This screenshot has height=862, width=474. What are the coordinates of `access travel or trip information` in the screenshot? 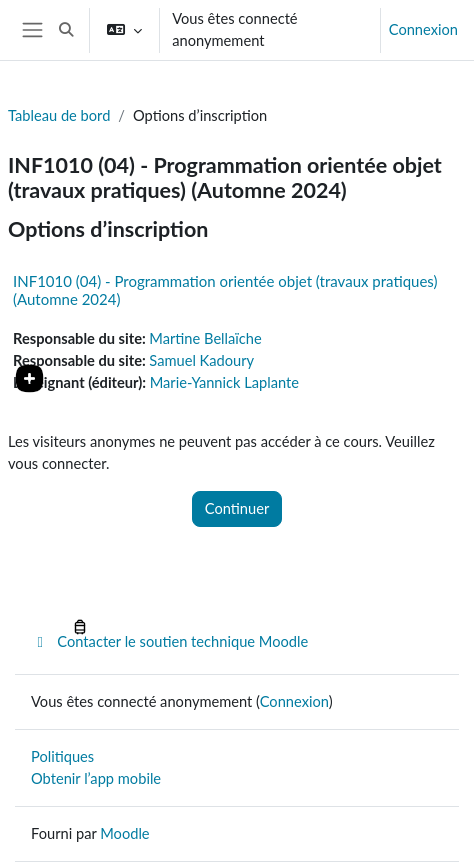 It's located at (80, 627).